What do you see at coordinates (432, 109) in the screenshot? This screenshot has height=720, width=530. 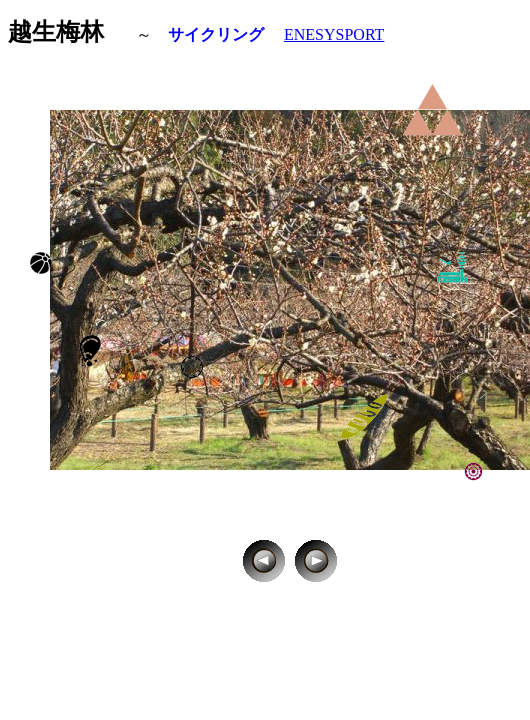 I see `the legend of zelda triforce symbol` at bounding box center [432, 109].